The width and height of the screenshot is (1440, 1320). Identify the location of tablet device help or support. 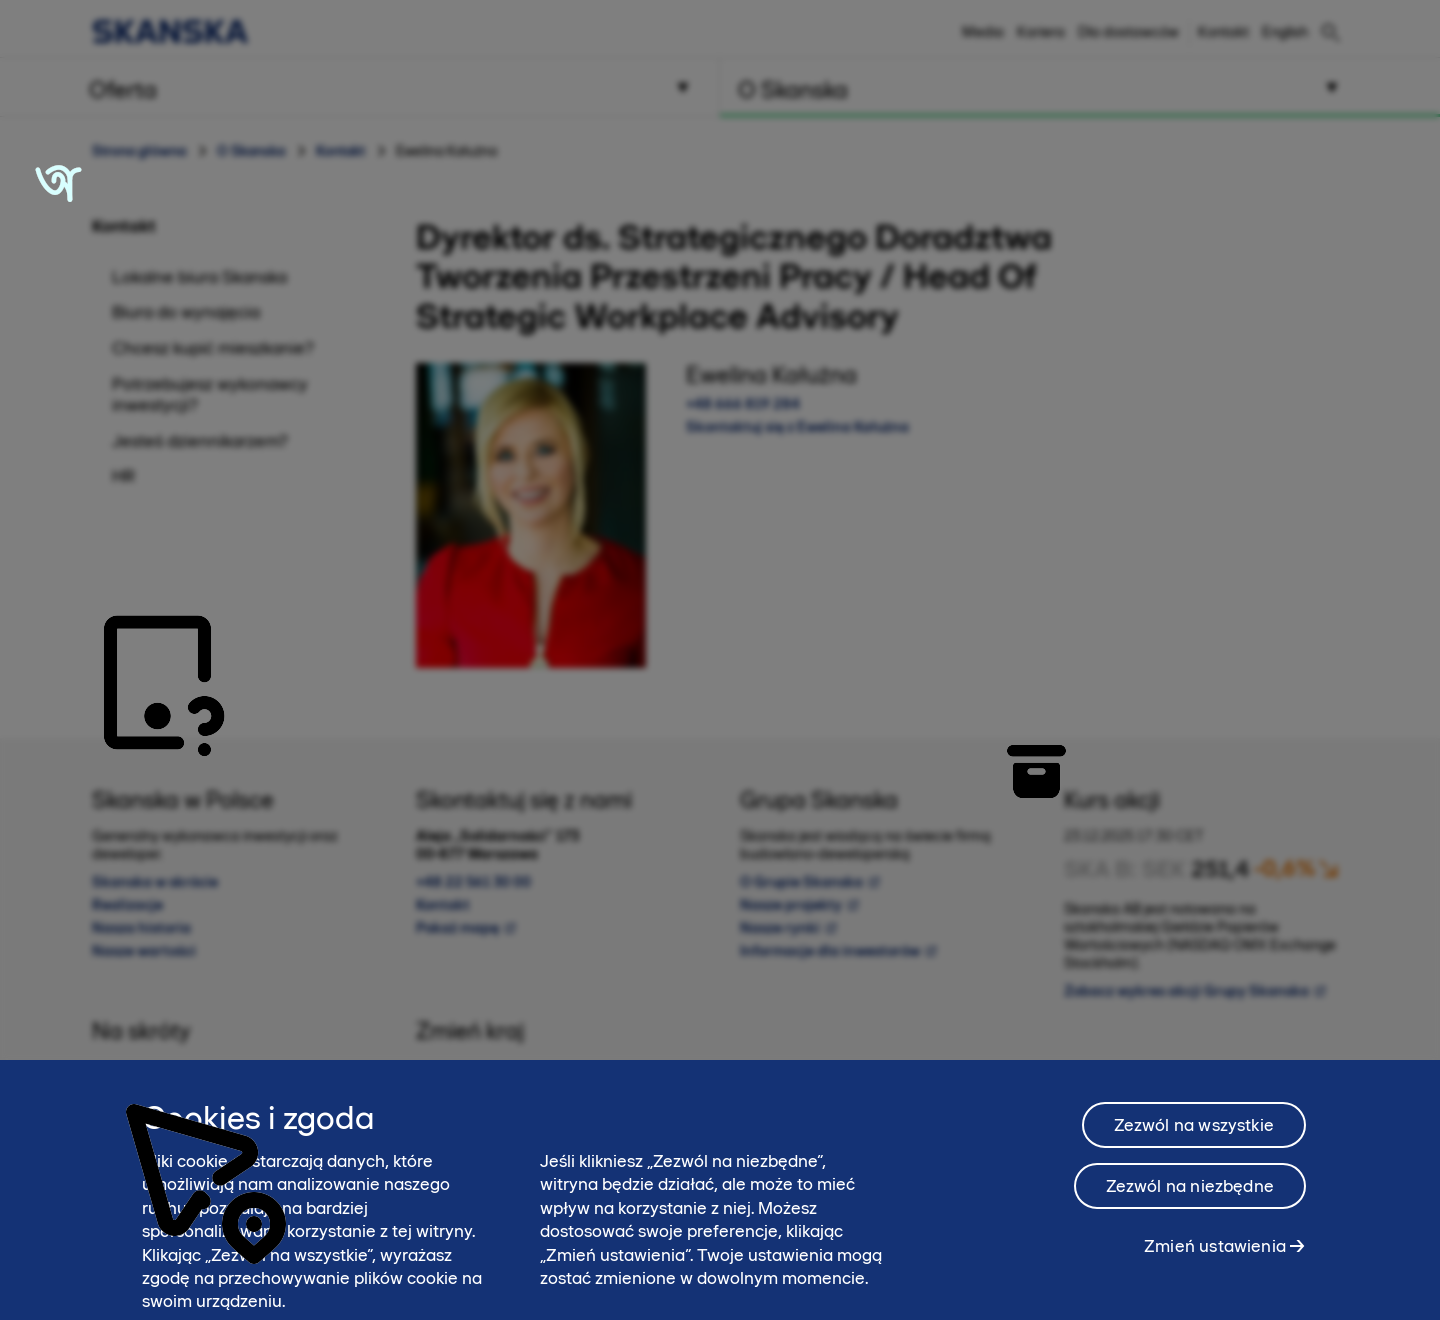
(157, 682).